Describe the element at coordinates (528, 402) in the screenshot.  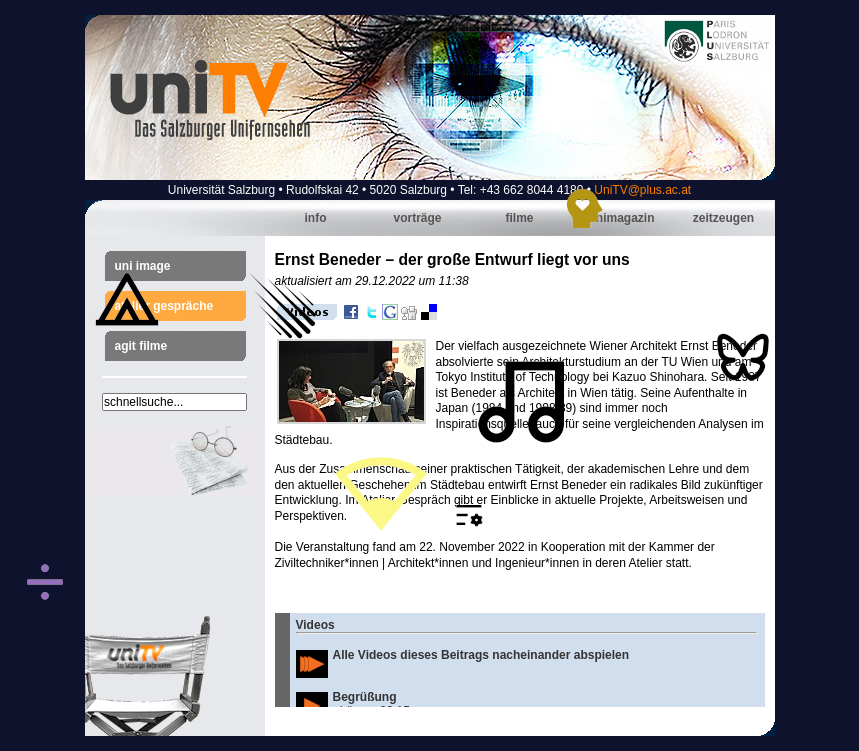
I see `access music library or player` at that location.